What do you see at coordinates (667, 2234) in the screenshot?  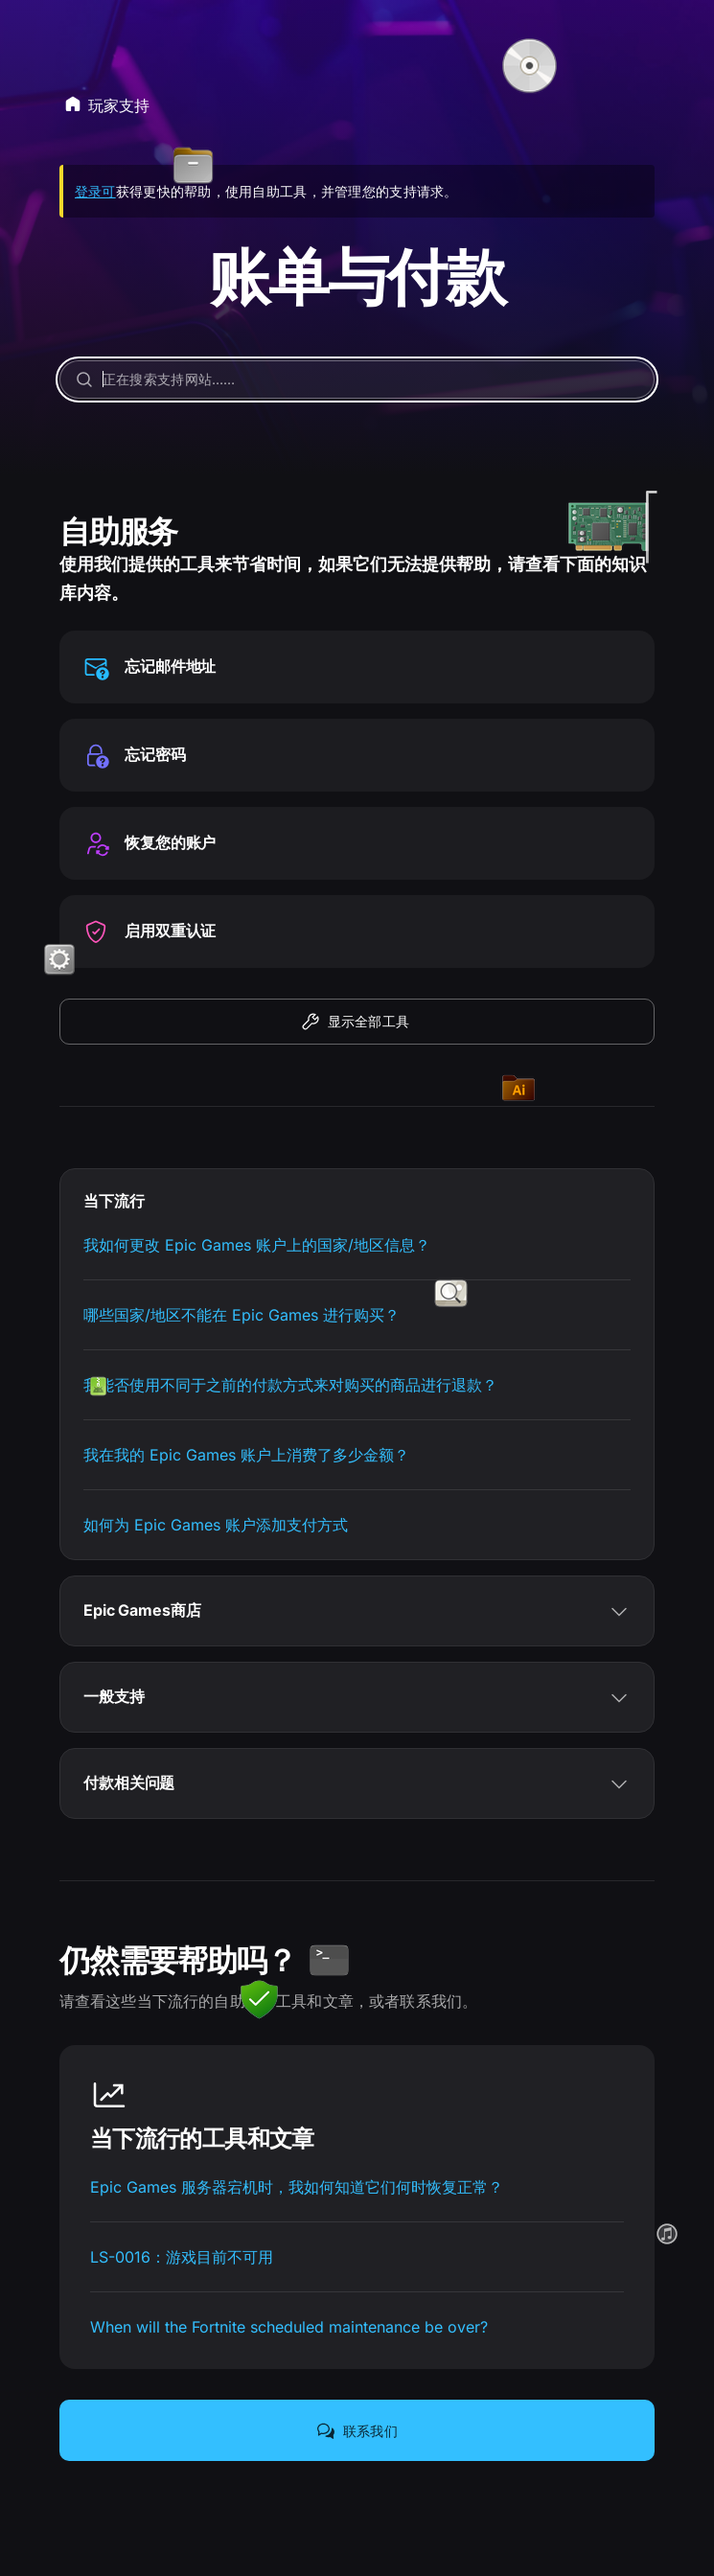 I see `access your music library` at bounding box center [667, 2234].